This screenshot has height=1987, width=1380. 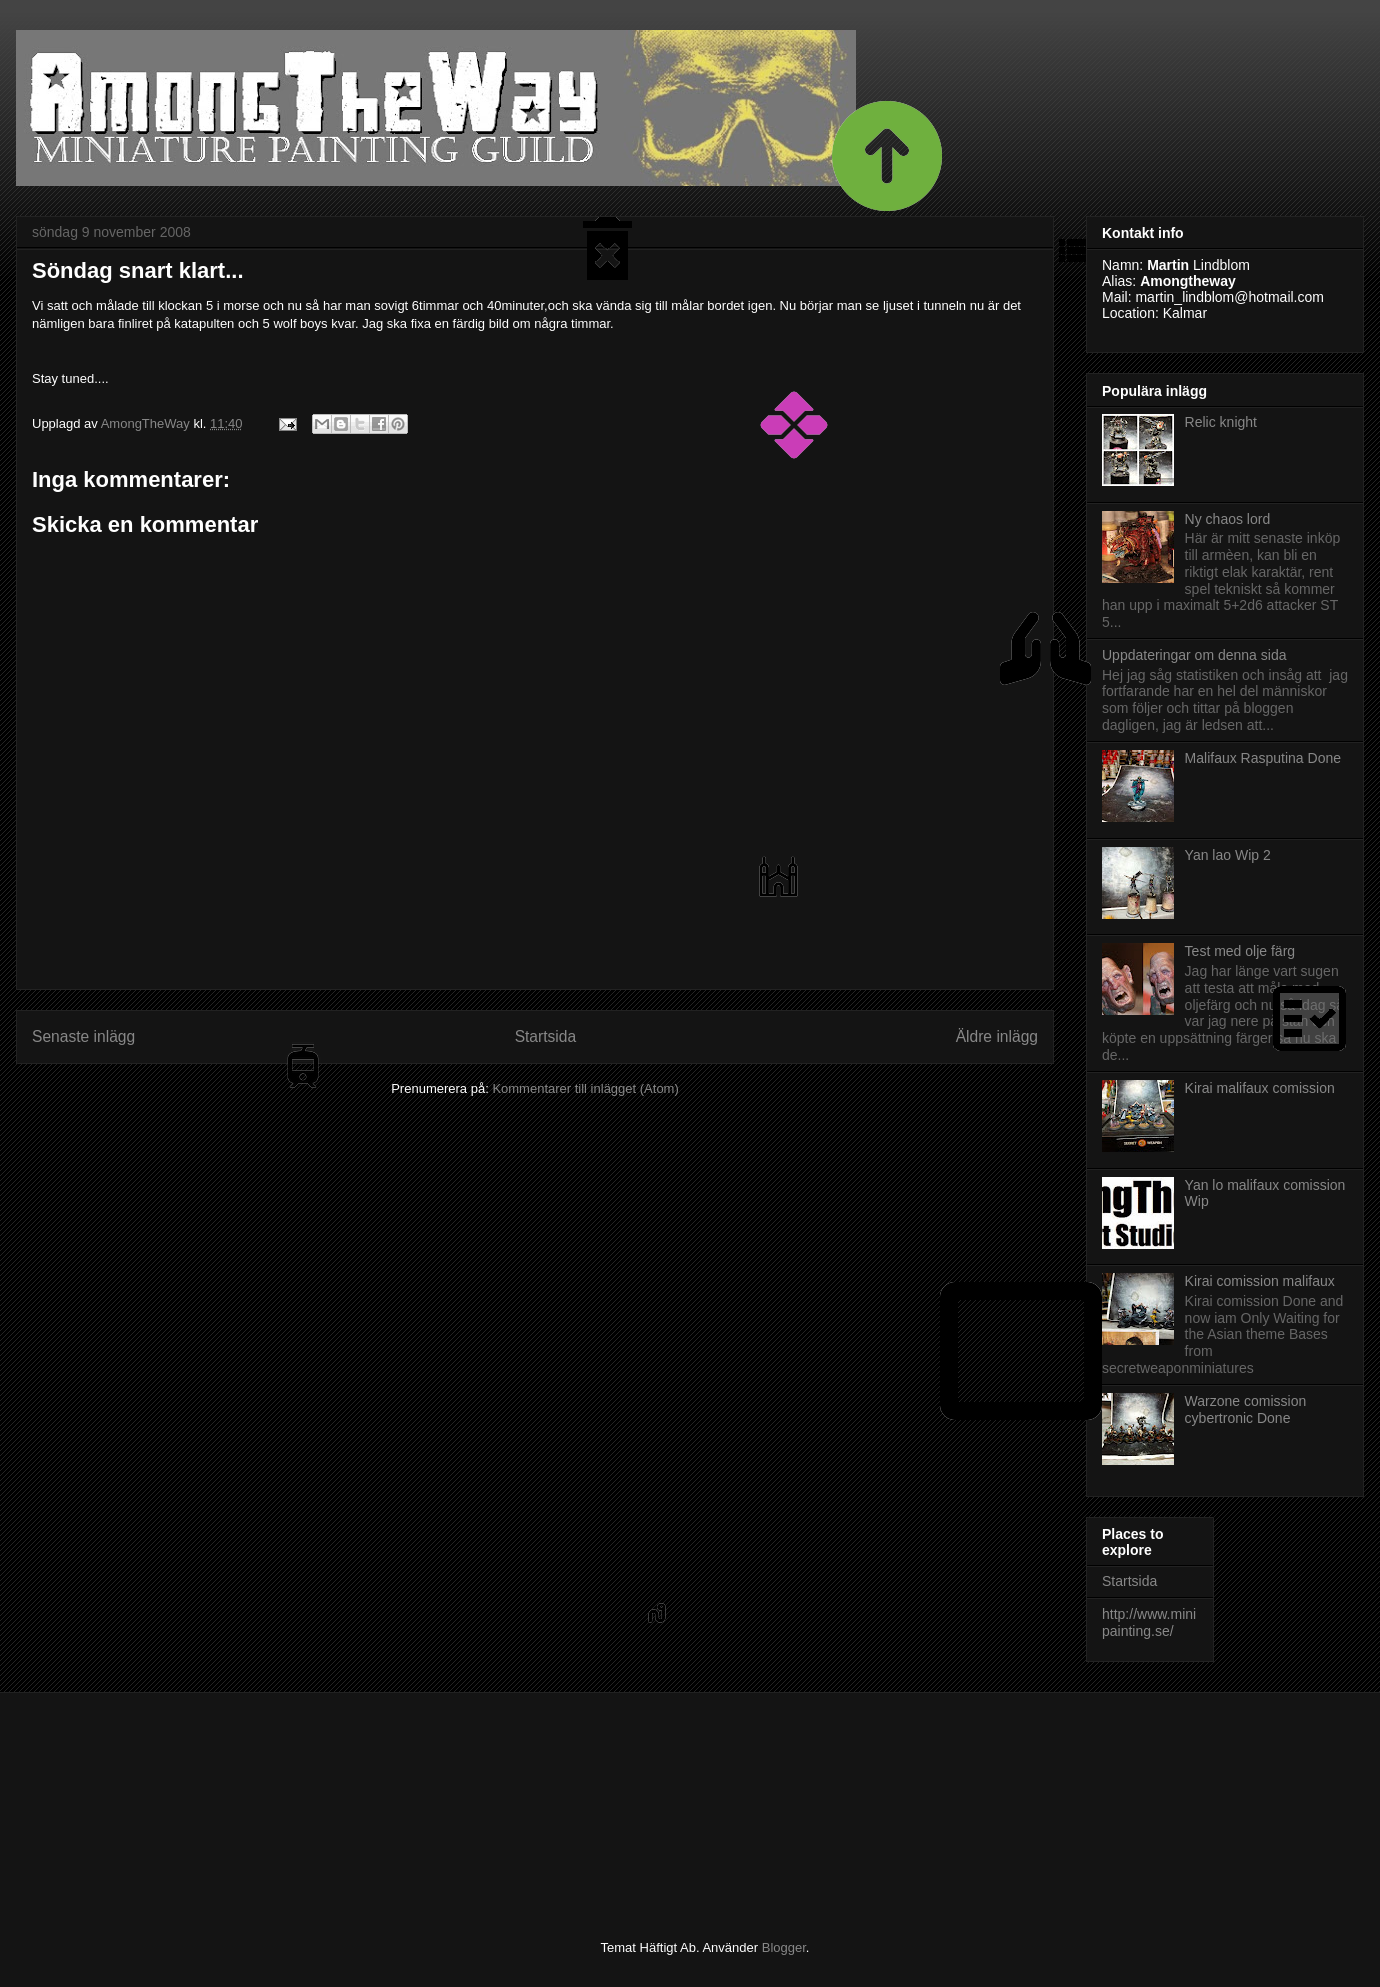 What do you see at coordinates (1309, 1018) in the screenshot?
I see `verify or review checklist items` at bounding box center [1309, 1018].